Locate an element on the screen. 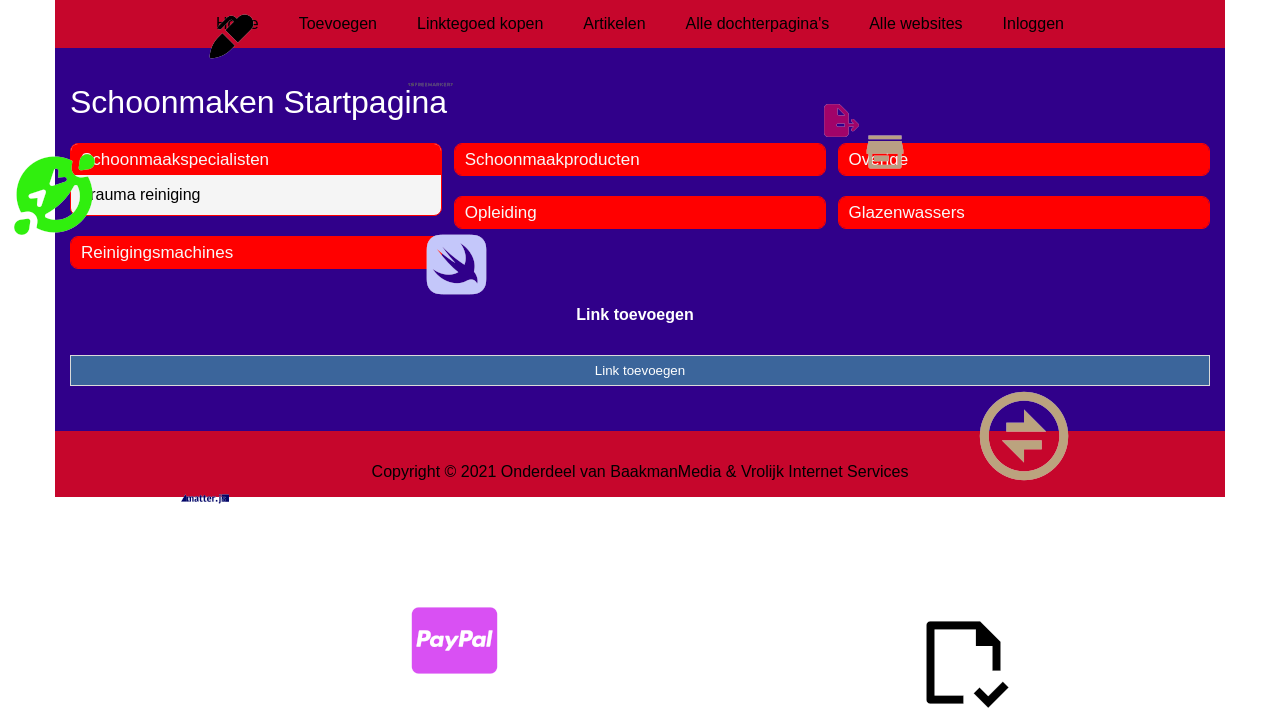 The width and height of the screenshot is (1280, 720). apache freemarker template engine logo is located at coordinates (430, 84).